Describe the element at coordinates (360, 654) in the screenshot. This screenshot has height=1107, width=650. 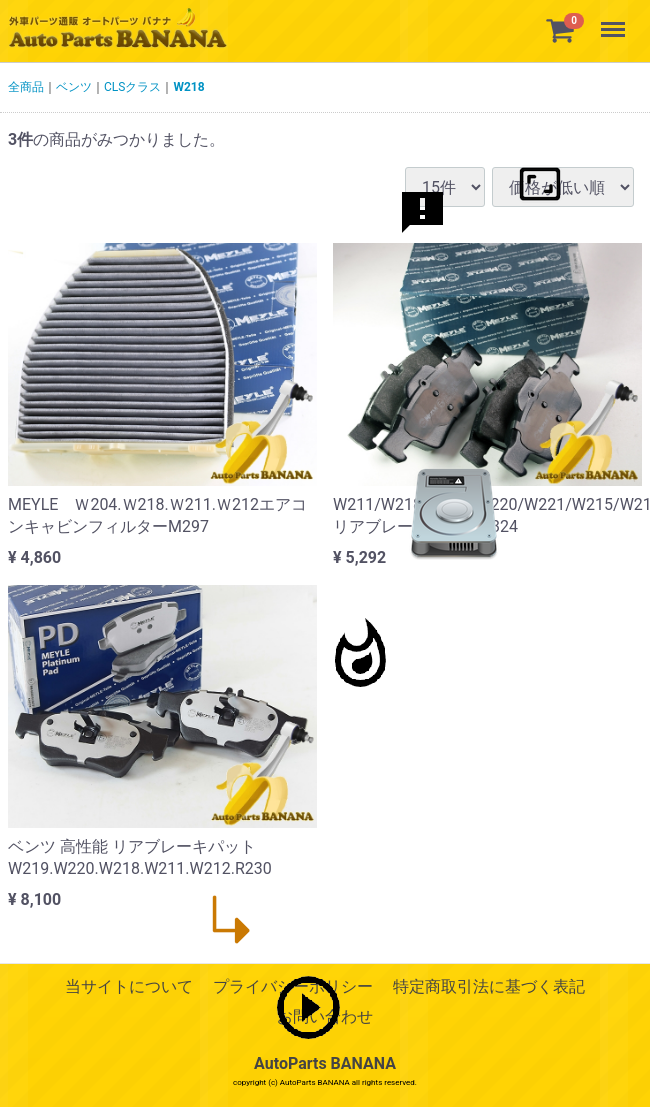
I see `view trending or popular content` at that location.